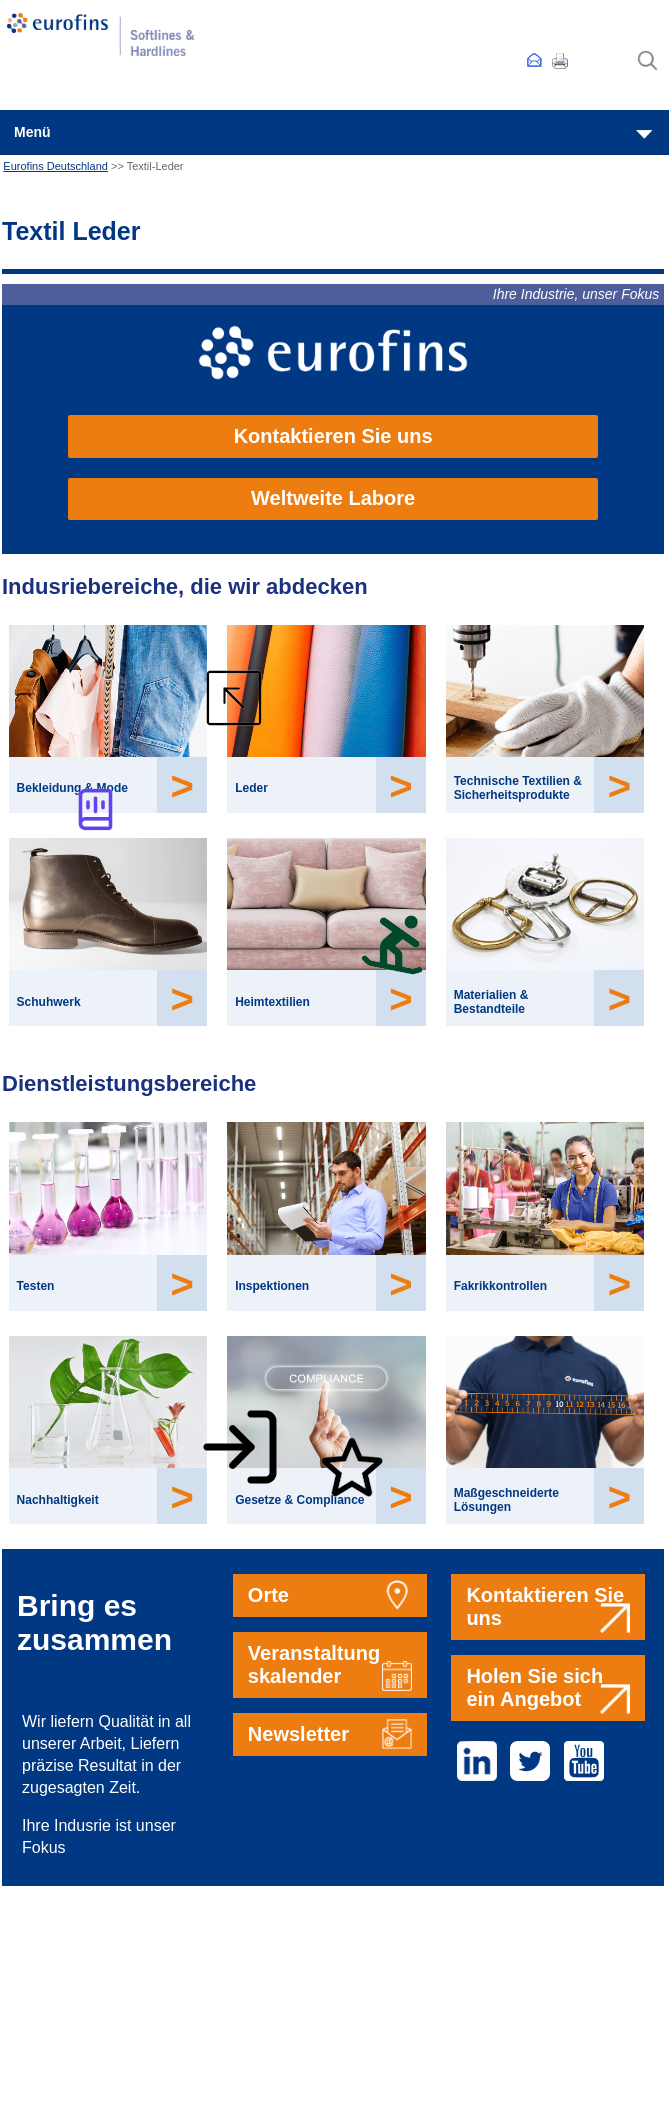  Describe the element at coordinates (240, 1447) in the screenshot. I see `sign in to your account` at that location.